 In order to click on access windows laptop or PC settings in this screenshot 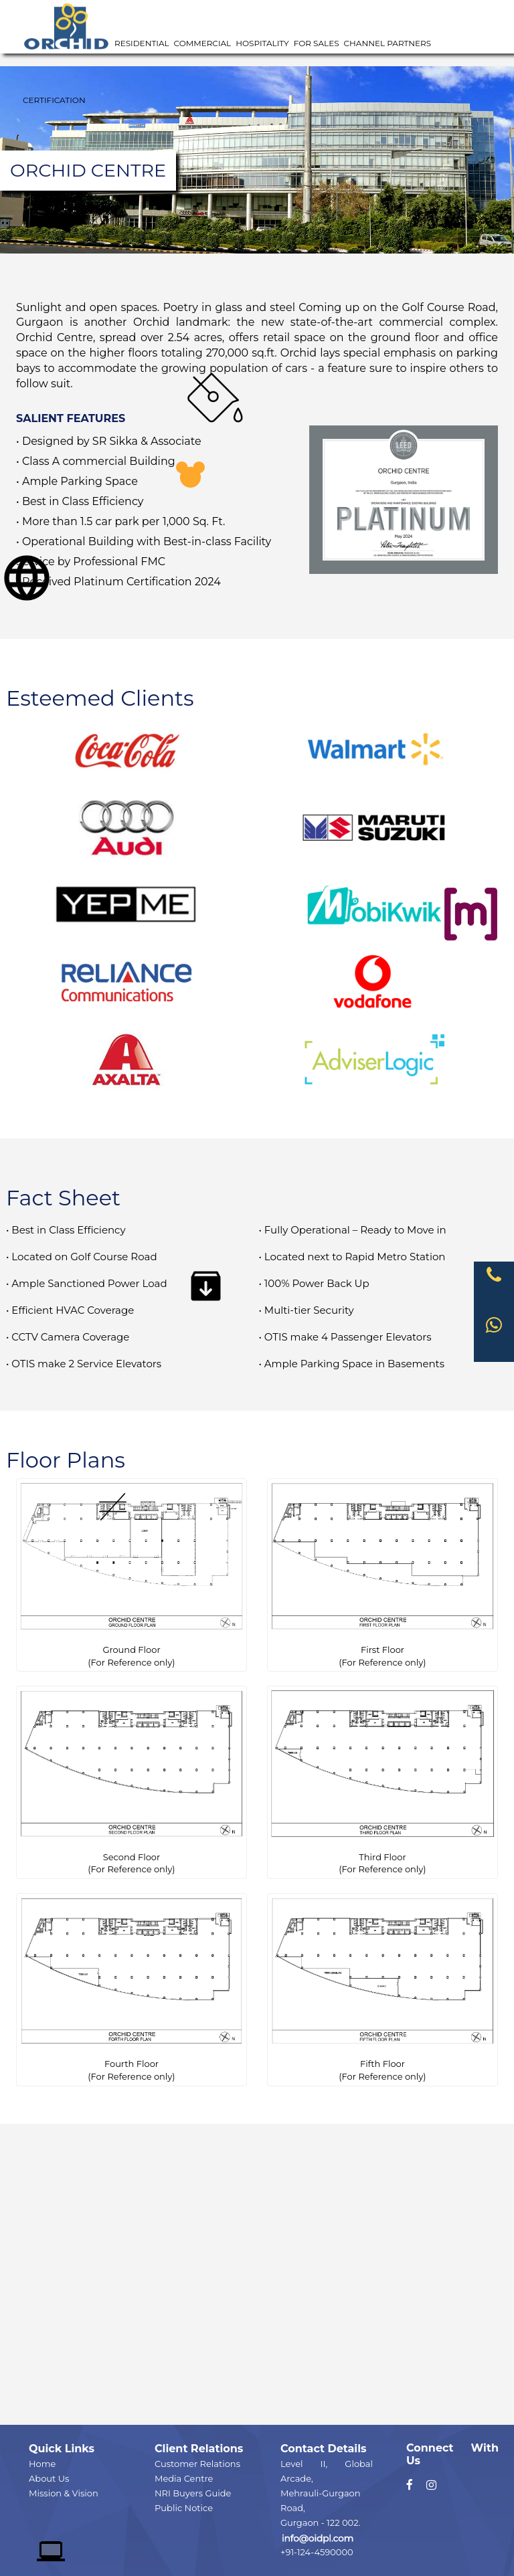, I will do `click(51, 2552)`.